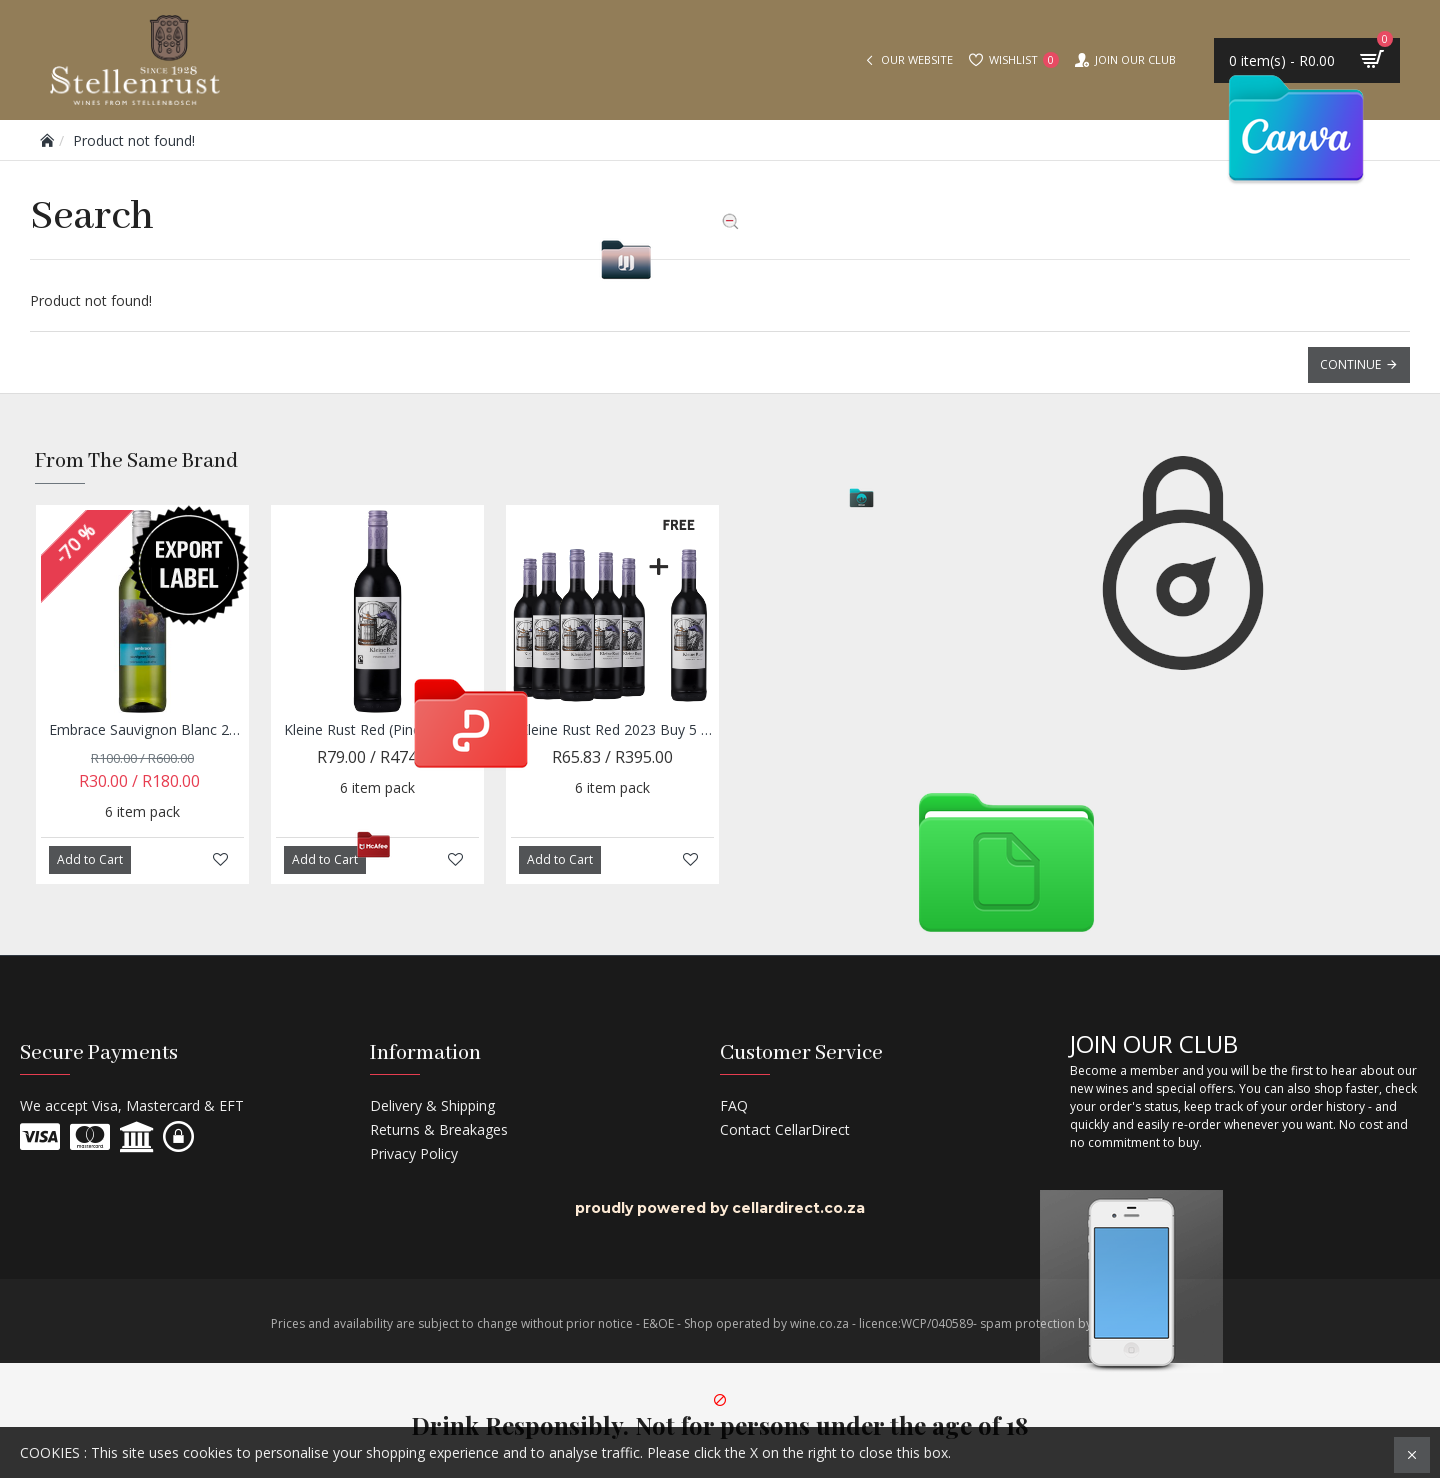  I want to click on open folder containing WPS PDF documents, so click(470, 726).